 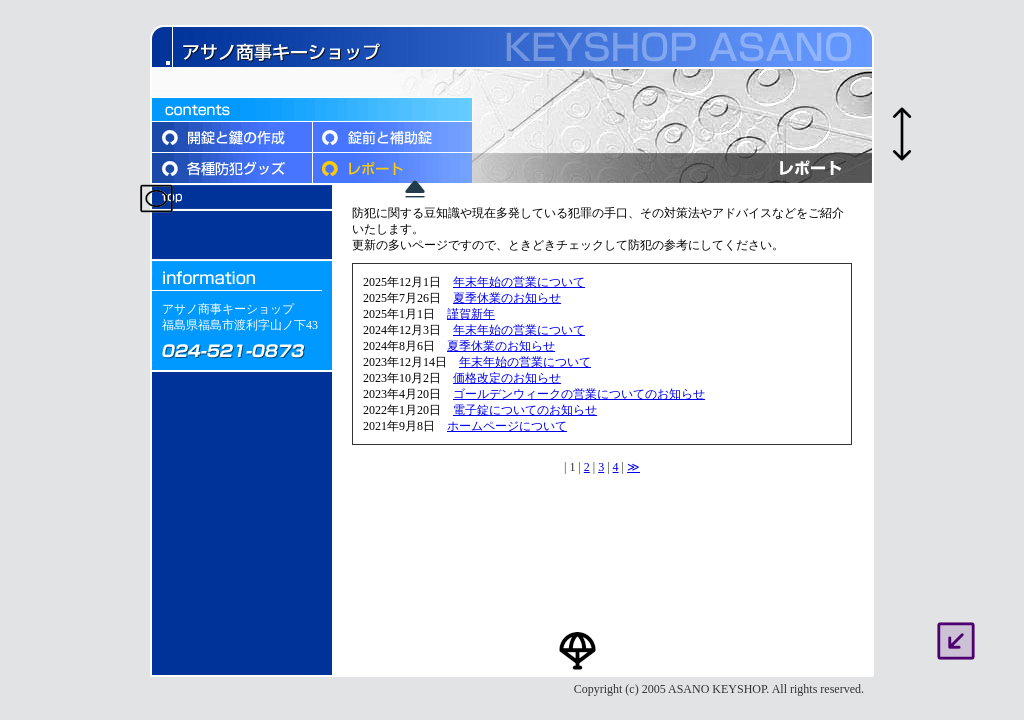 What do you see at coordinates (577, 651) in the screenshot?
I see `access emergency or backup options` at bounding box center [577, 651].